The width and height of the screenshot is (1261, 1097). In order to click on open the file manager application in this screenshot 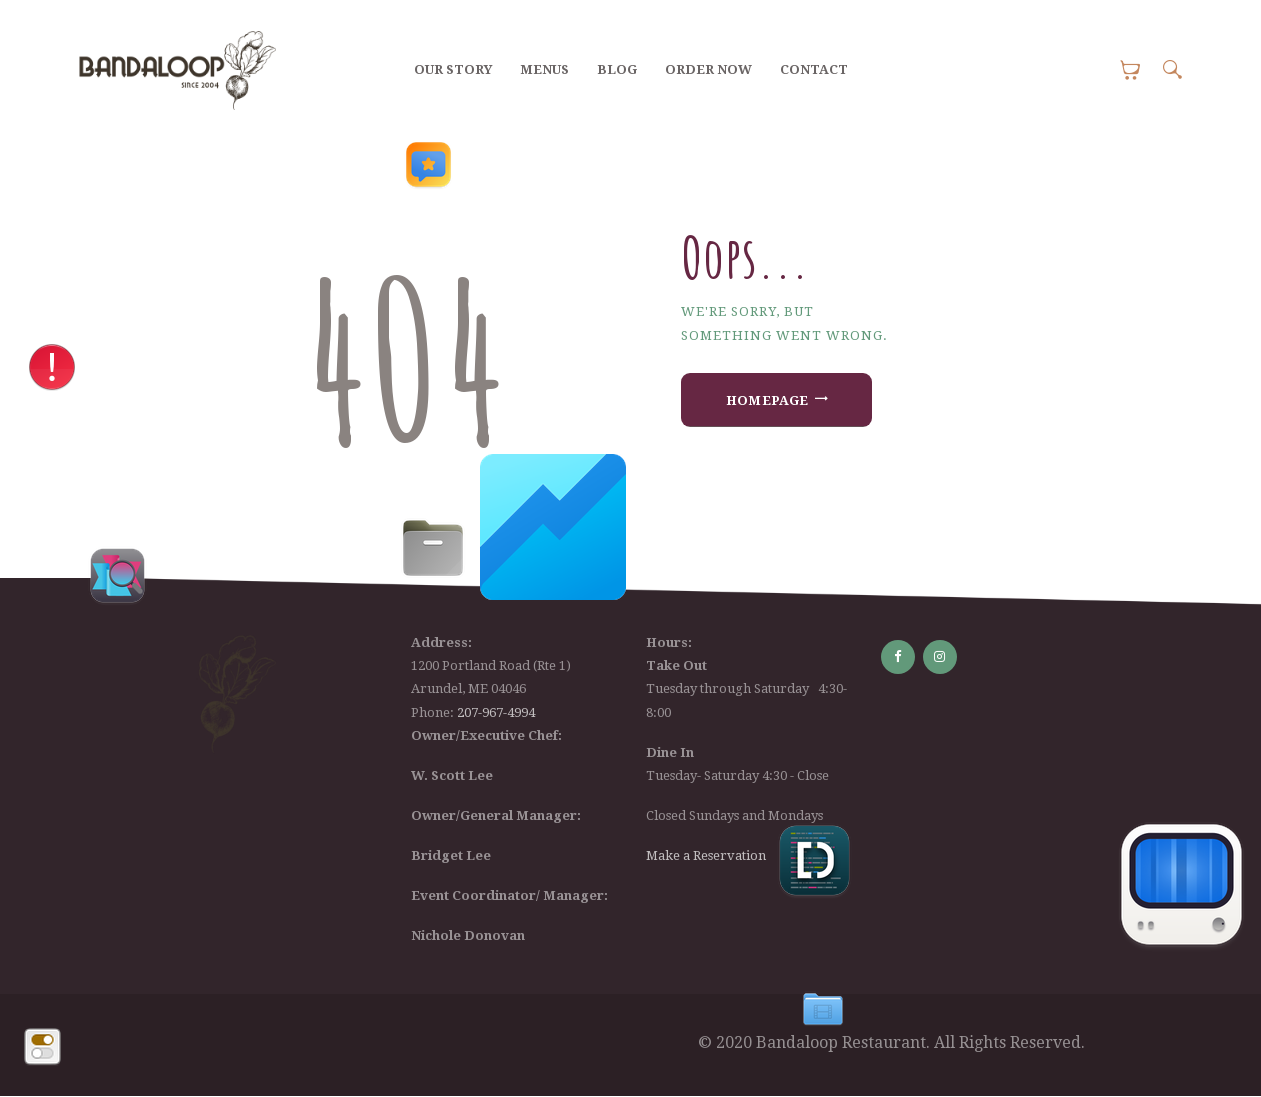, I will do `click(433, 548)`.